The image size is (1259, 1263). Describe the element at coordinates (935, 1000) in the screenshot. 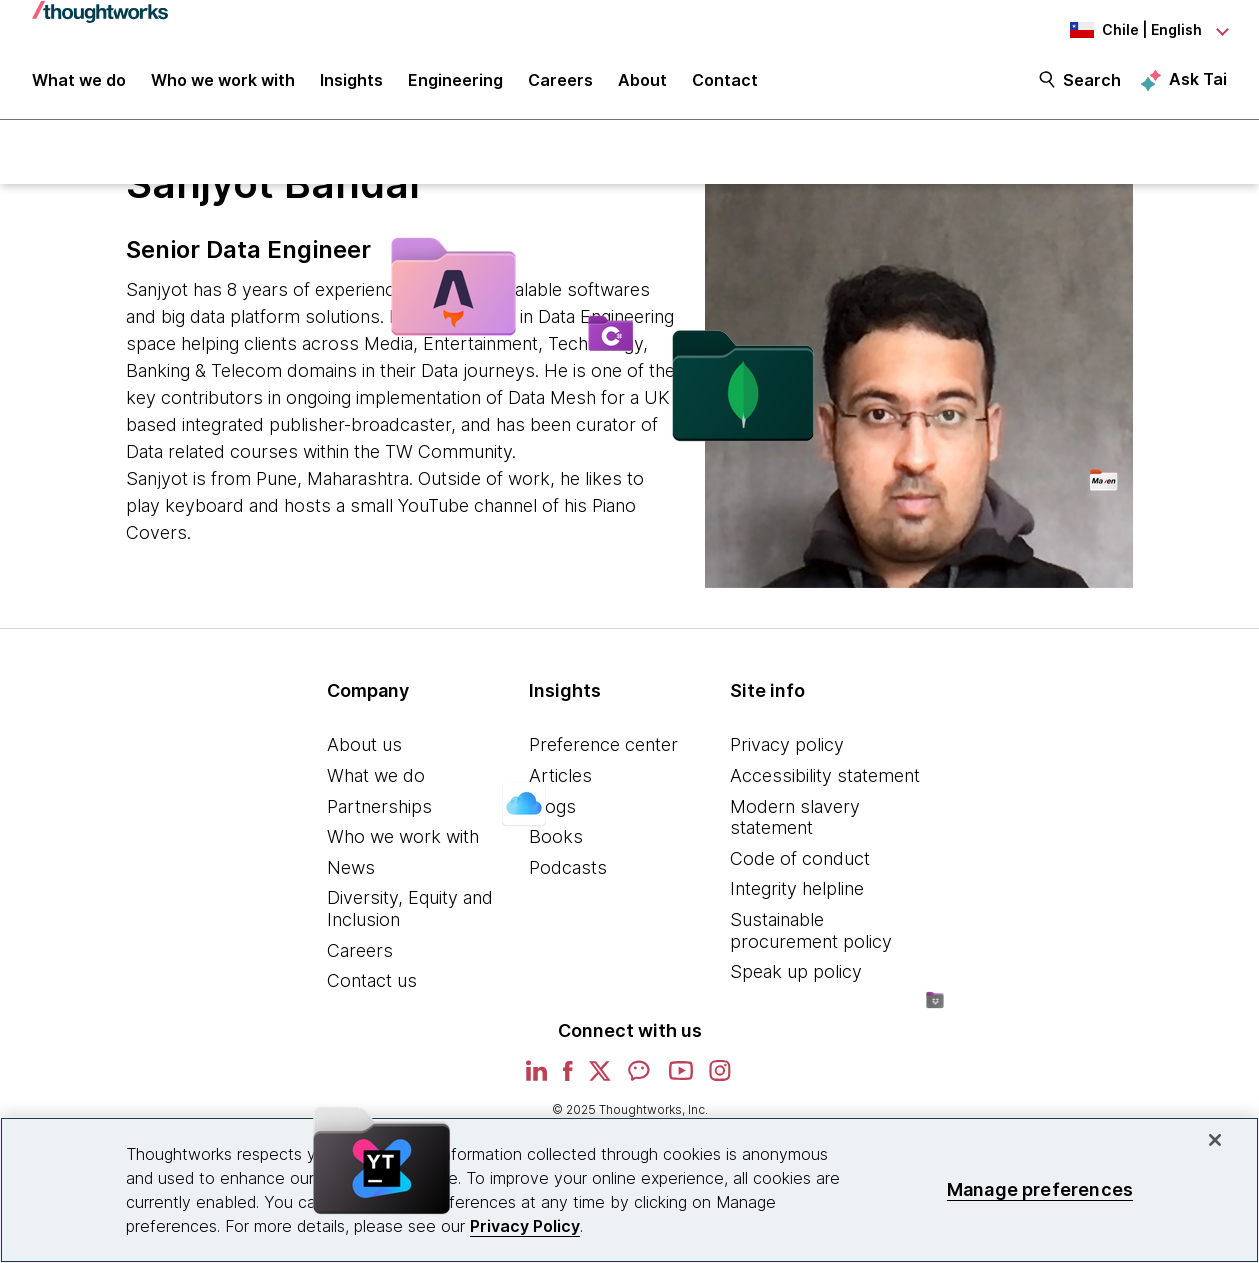

I see `open your dropbox synced folder` at that location.